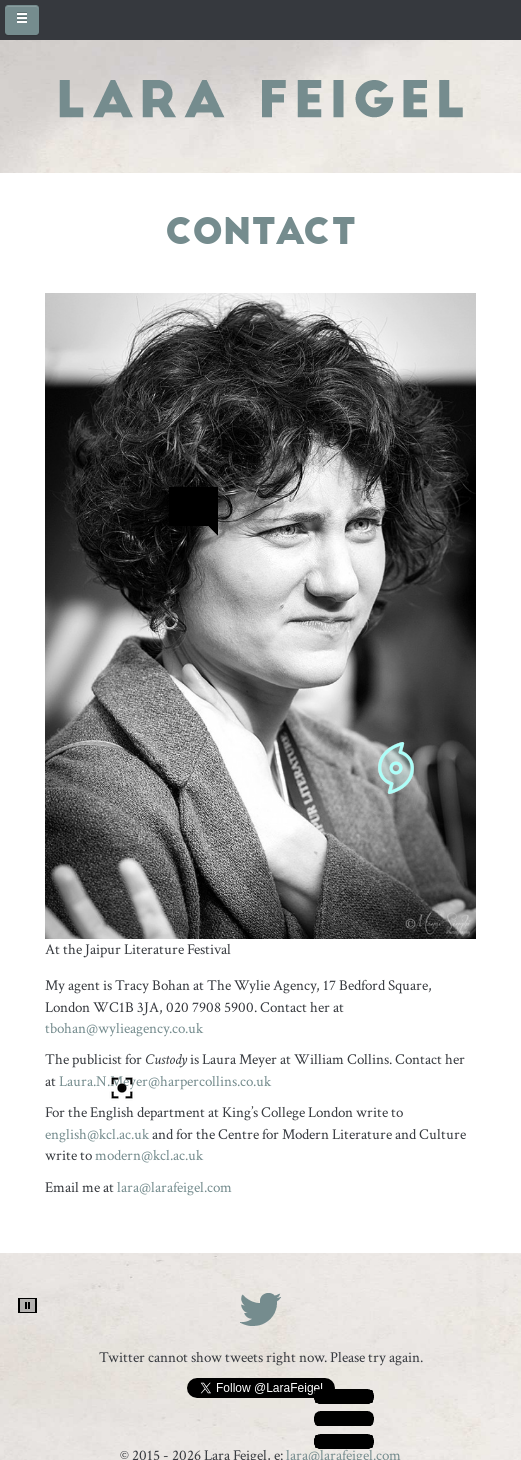  Describe the element at coordinates (122, 1088) in the screenshot. I see `center focus on the current subject` at that location.